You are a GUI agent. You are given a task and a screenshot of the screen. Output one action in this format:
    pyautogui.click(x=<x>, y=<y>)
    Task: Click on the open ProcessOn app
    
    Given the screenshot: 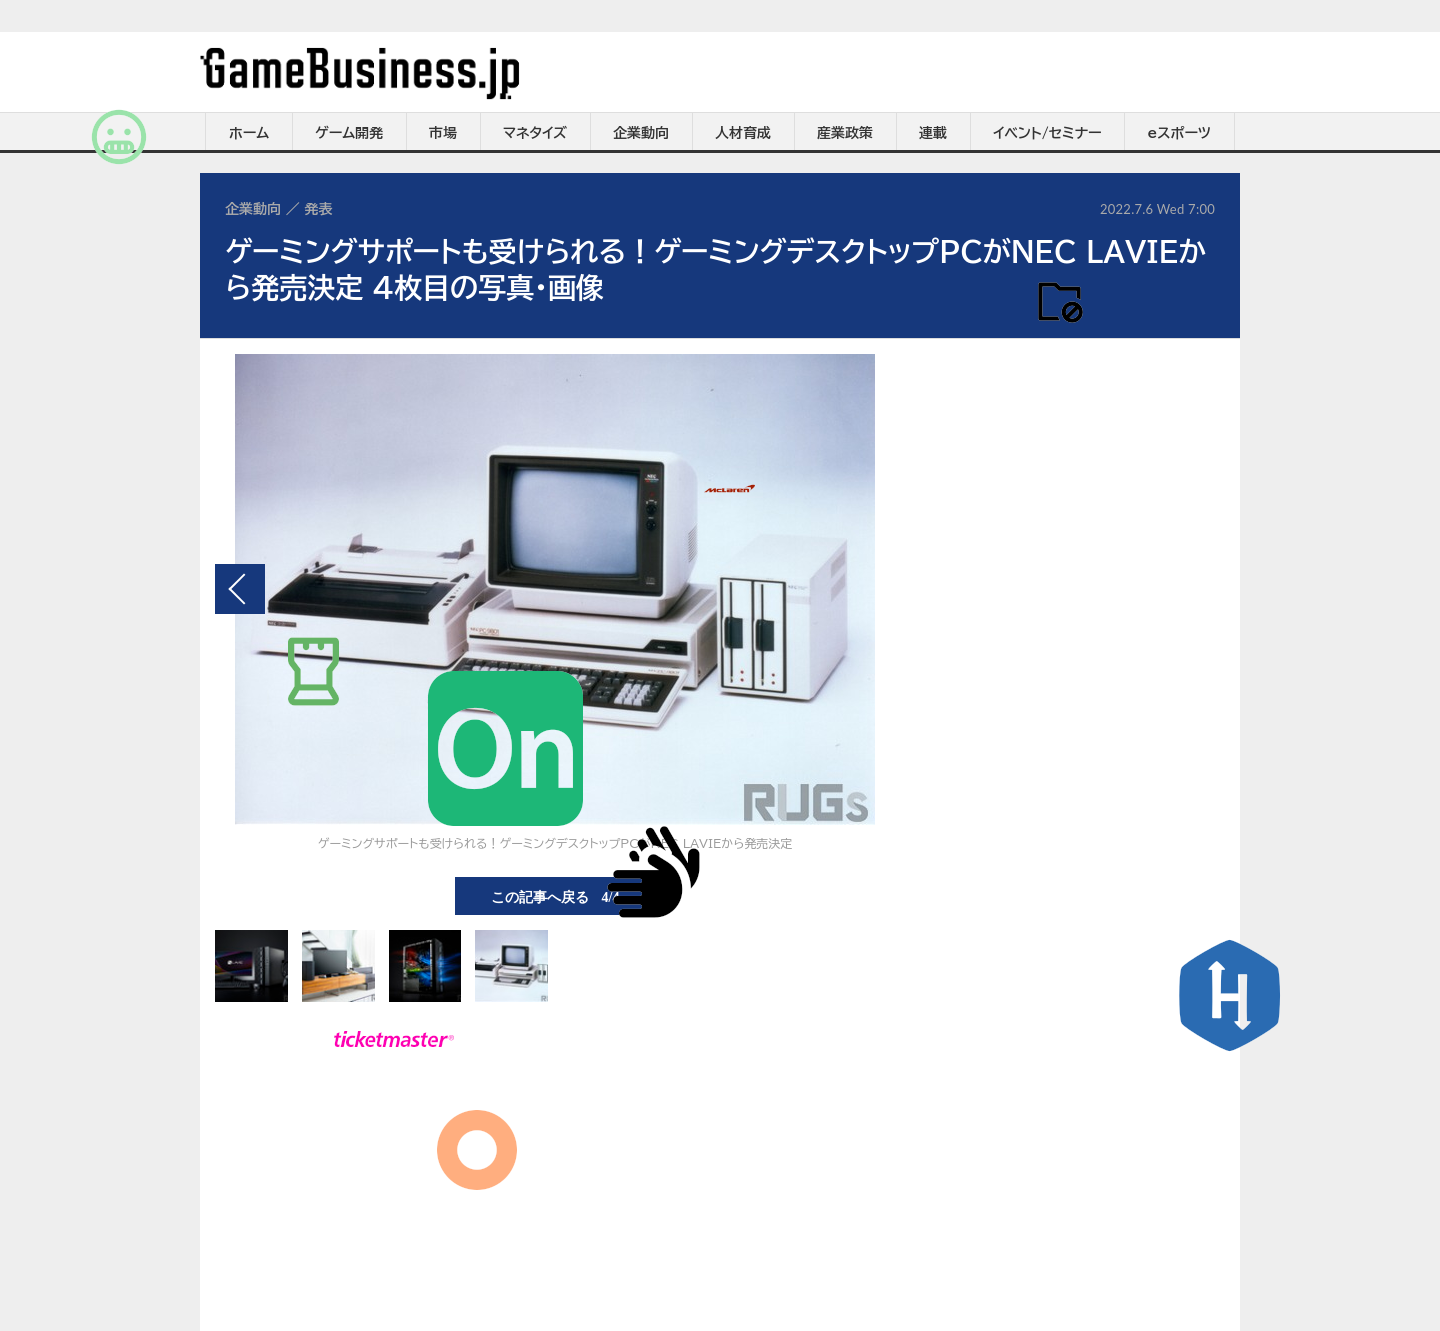 What is the action you would take?
    pyautogui.click(x=505, y=748)
    